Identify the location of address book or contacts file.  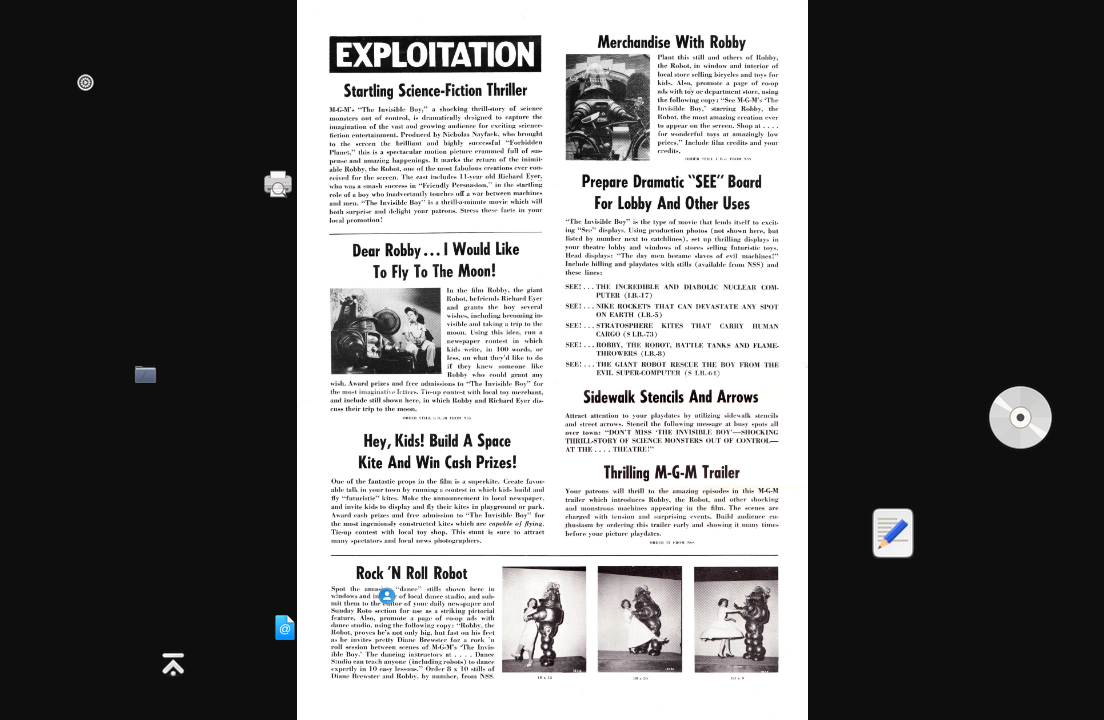
(285, 628).